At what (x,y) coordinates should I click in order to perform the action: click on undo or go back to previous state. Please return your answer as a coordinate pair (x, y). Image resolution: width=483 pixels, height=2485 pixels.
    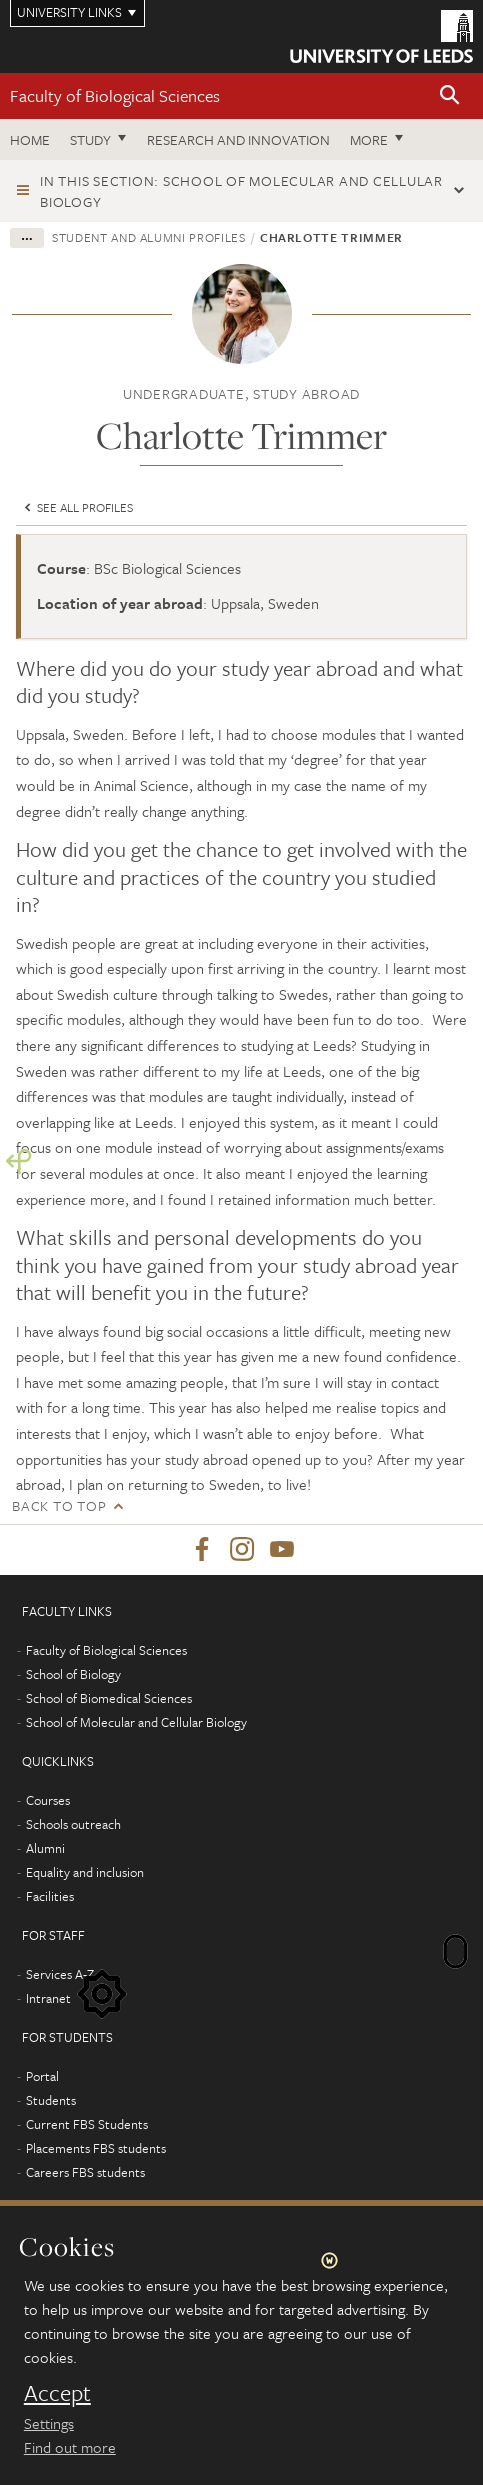
    Looking at the image, I should click on (18, 1161).